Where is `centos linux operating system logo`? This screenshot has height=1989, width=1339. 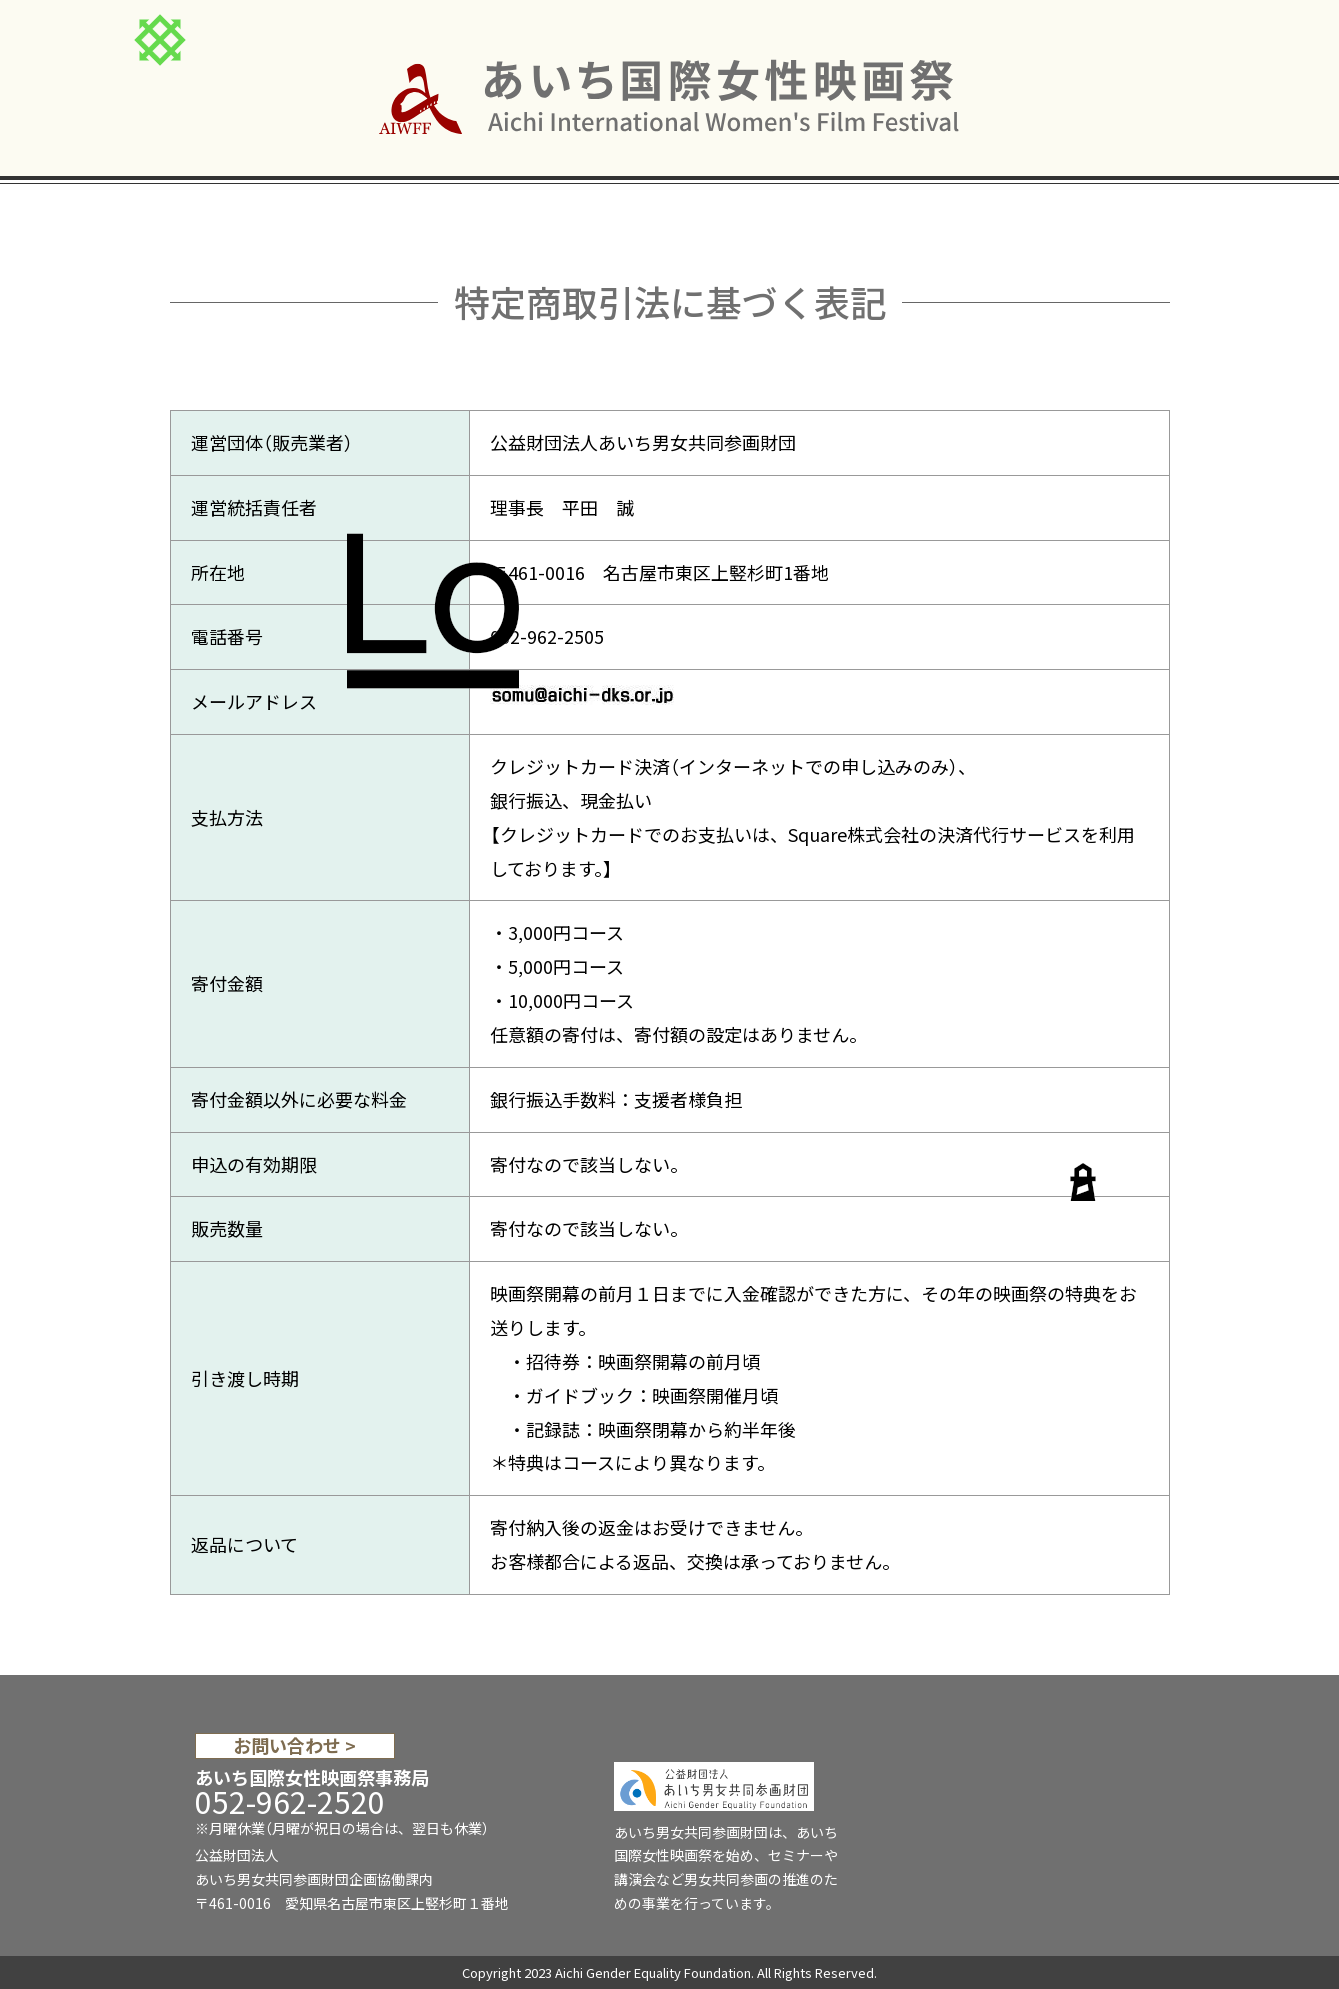
centos linux operating system logo is located at coordinates (160, 40).